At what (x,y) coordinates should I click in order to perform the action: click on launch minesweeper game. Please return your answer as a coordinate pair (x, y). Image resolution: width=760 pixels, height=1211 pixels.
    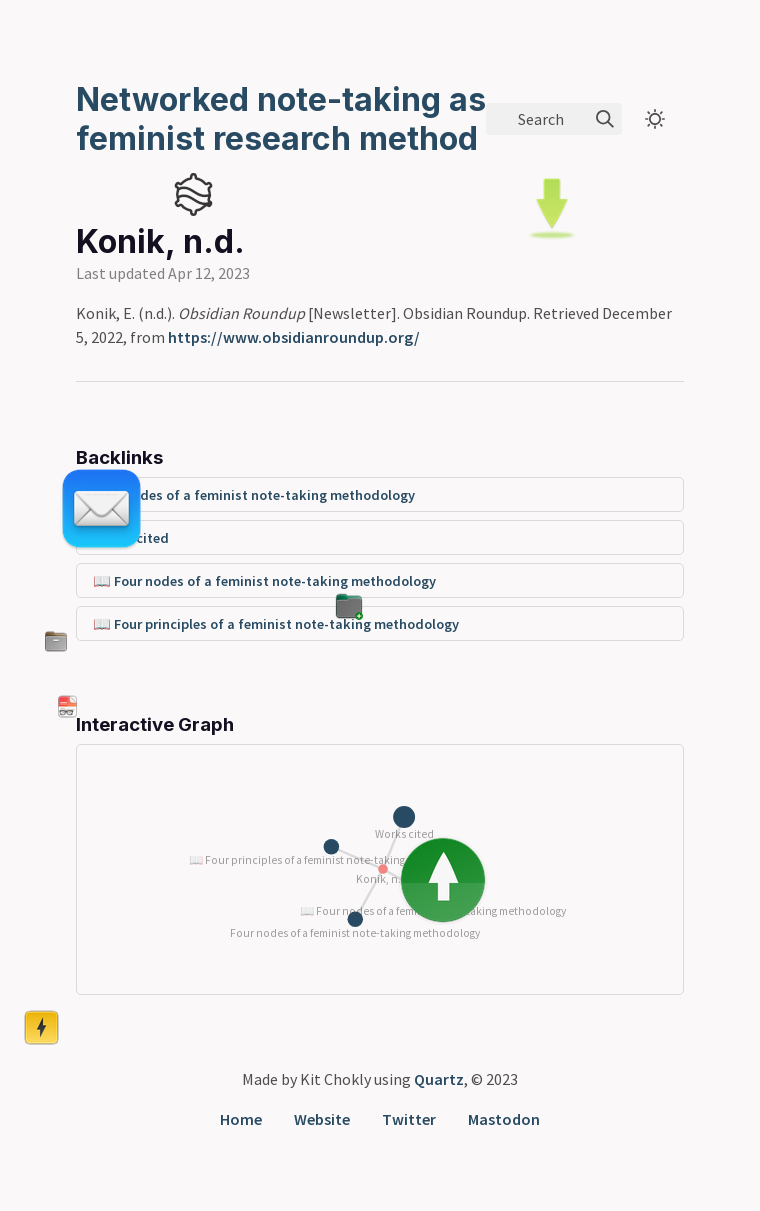
    Looking at the image, I should click on (193, 194).